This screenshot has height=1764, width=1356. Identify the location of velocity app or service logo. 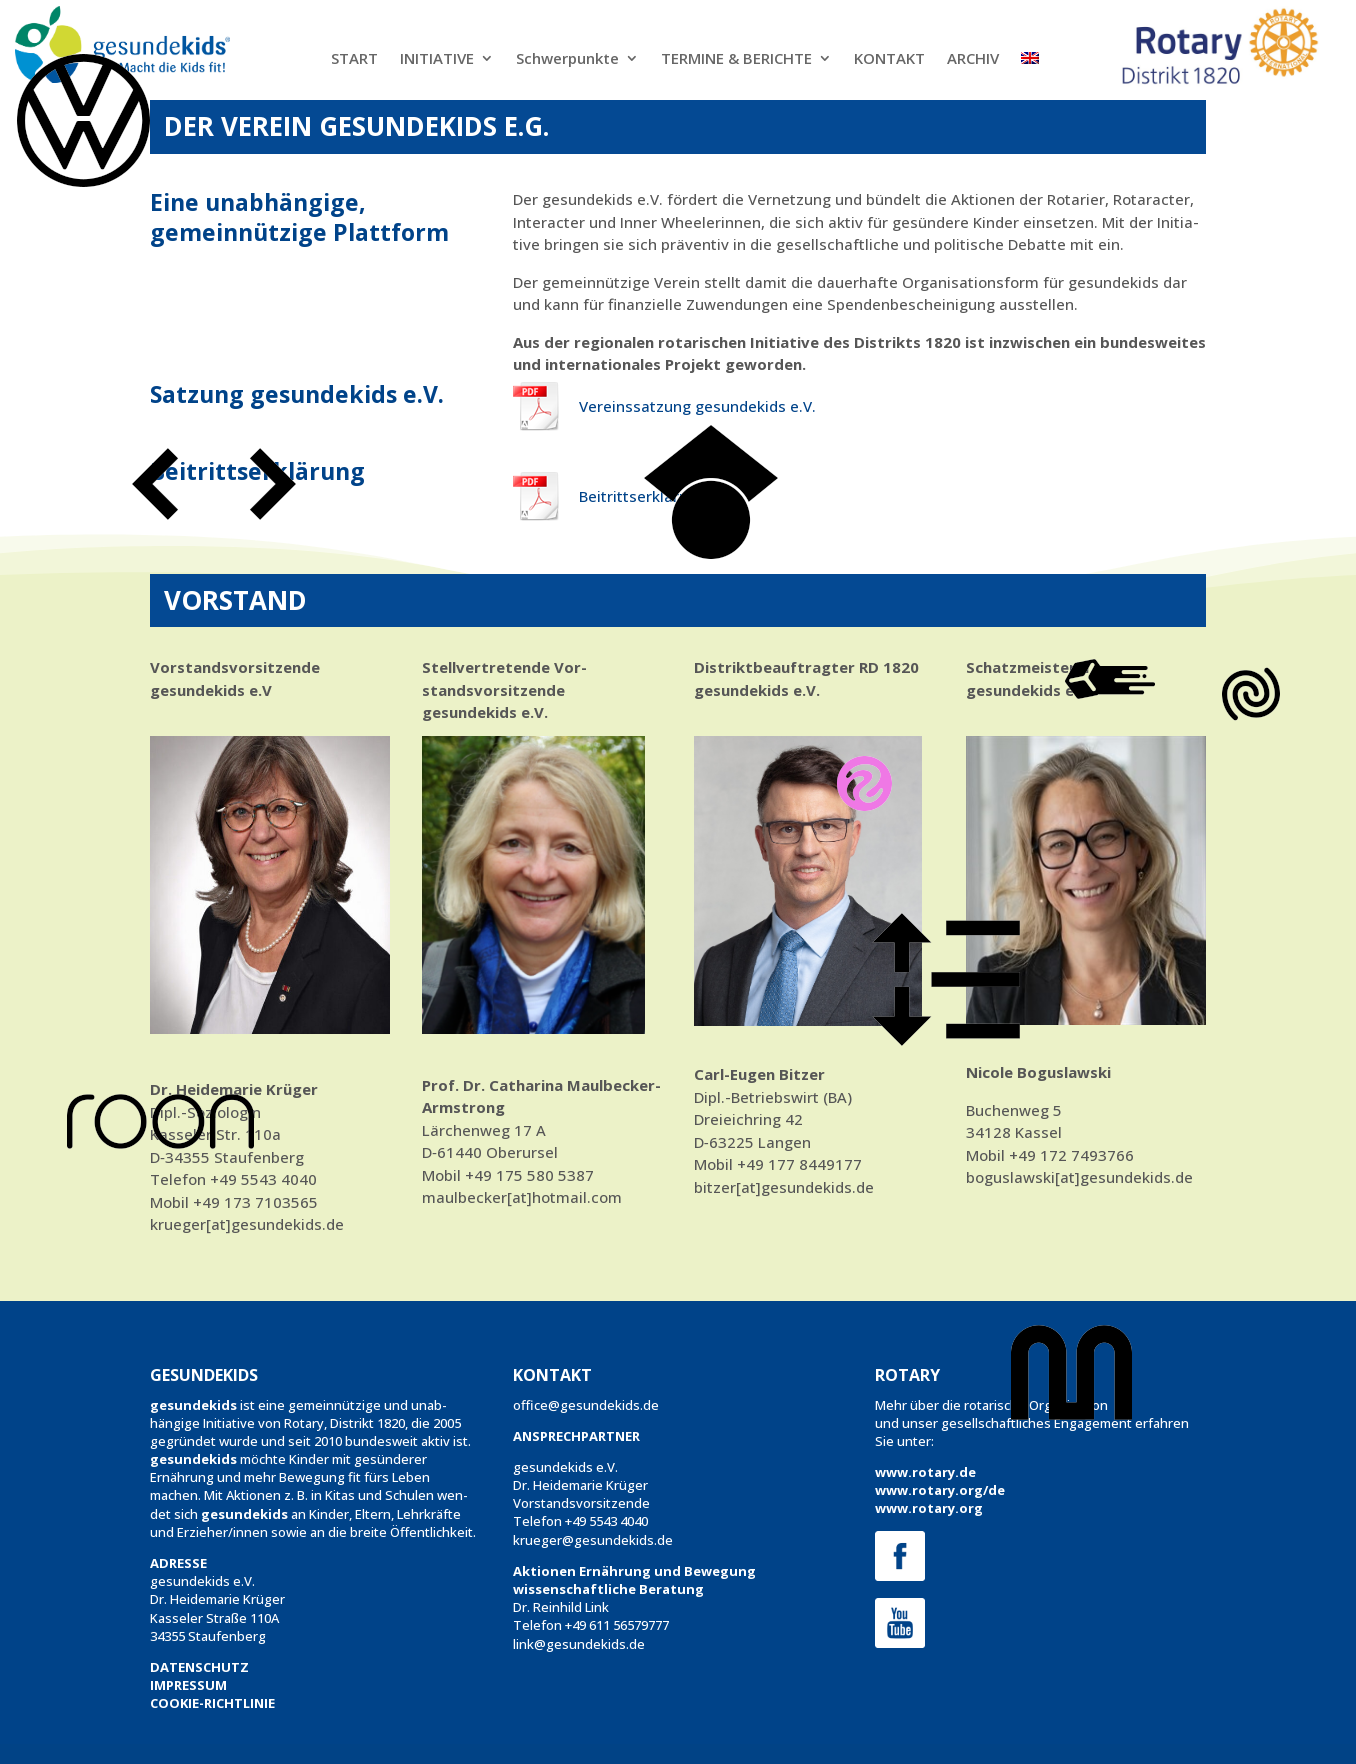
(1110, 679).